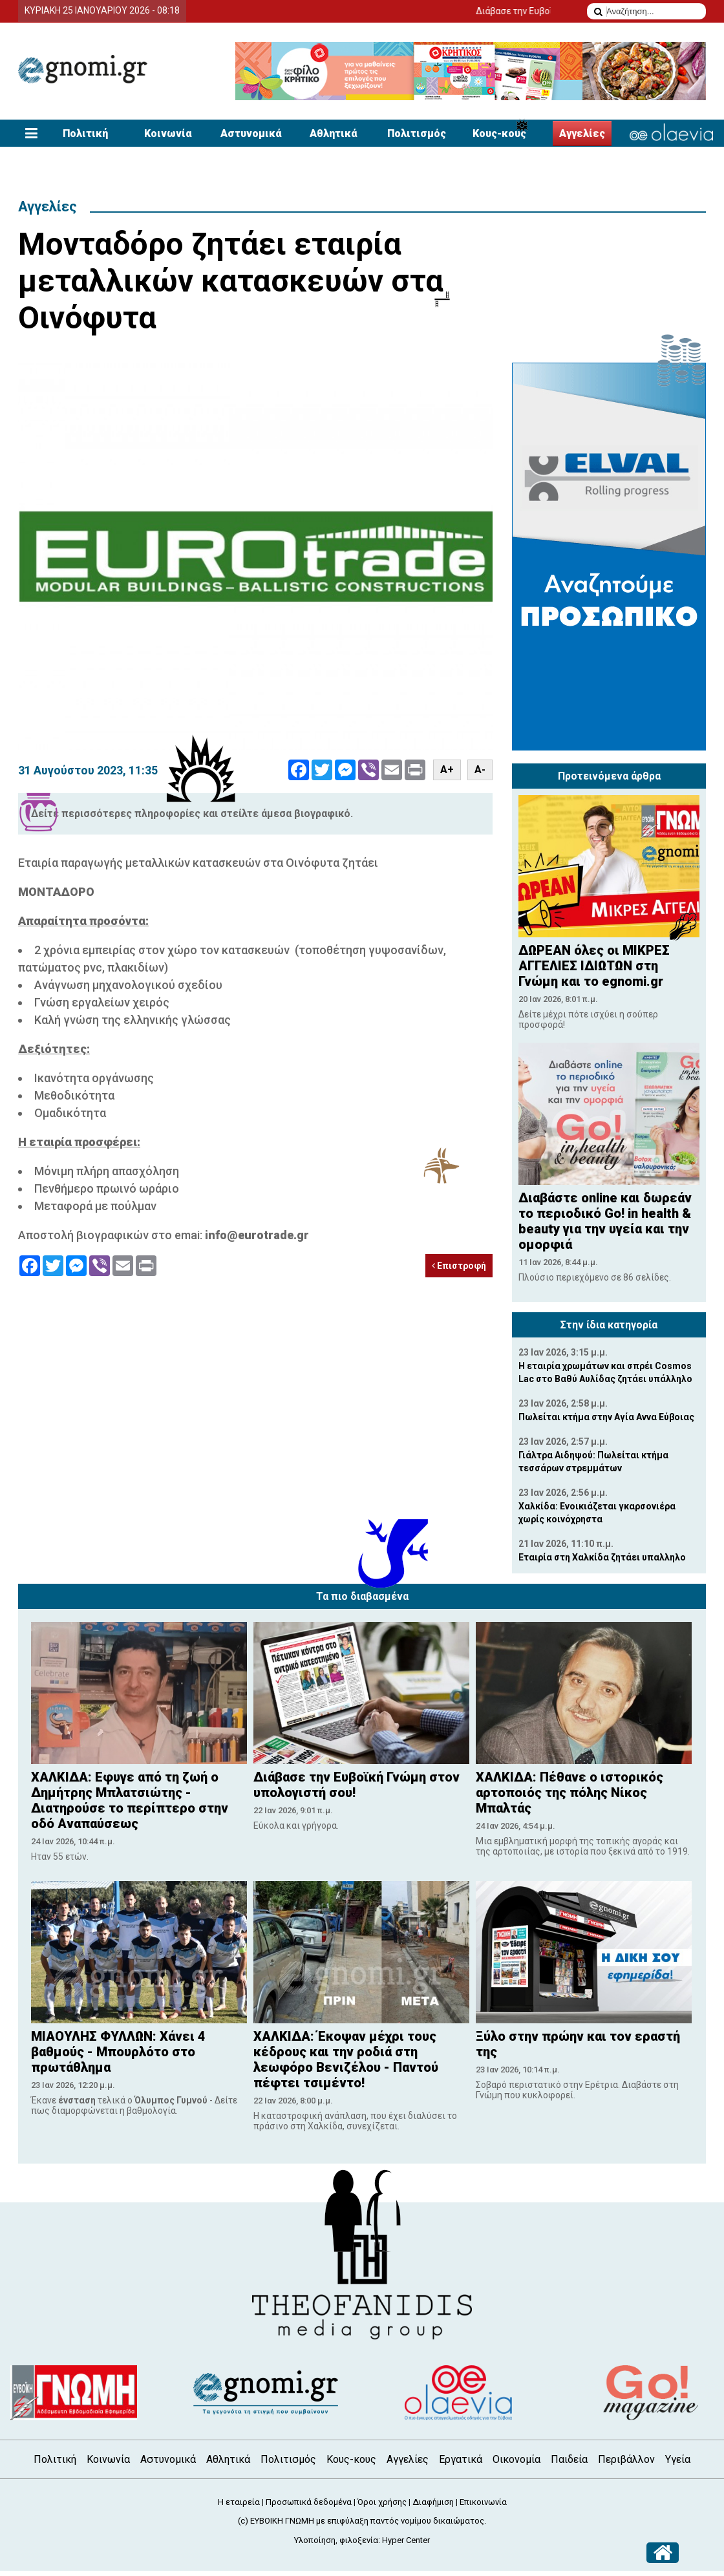 This screenshot has width=724, height=2576. What do you see at coordinates (38, 812) in the screenshot?
I see `view inventory or storage container` at bounding box center [38, 812].